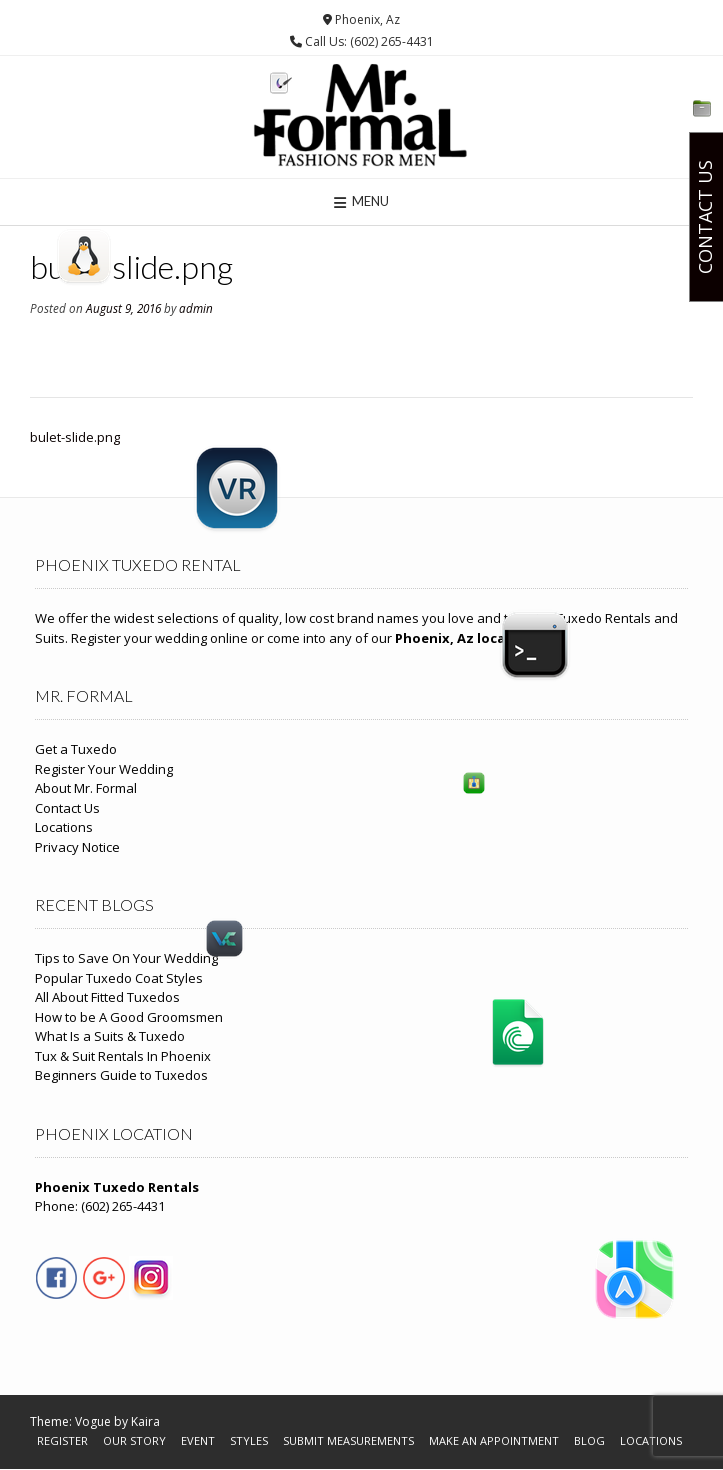 The width and height of the screenshot is (723, 1470). What do you see at coordinates (535, 645) in the screenshot?
I see `open yakuake drop-down terminal` at bounding box center [535, 645].